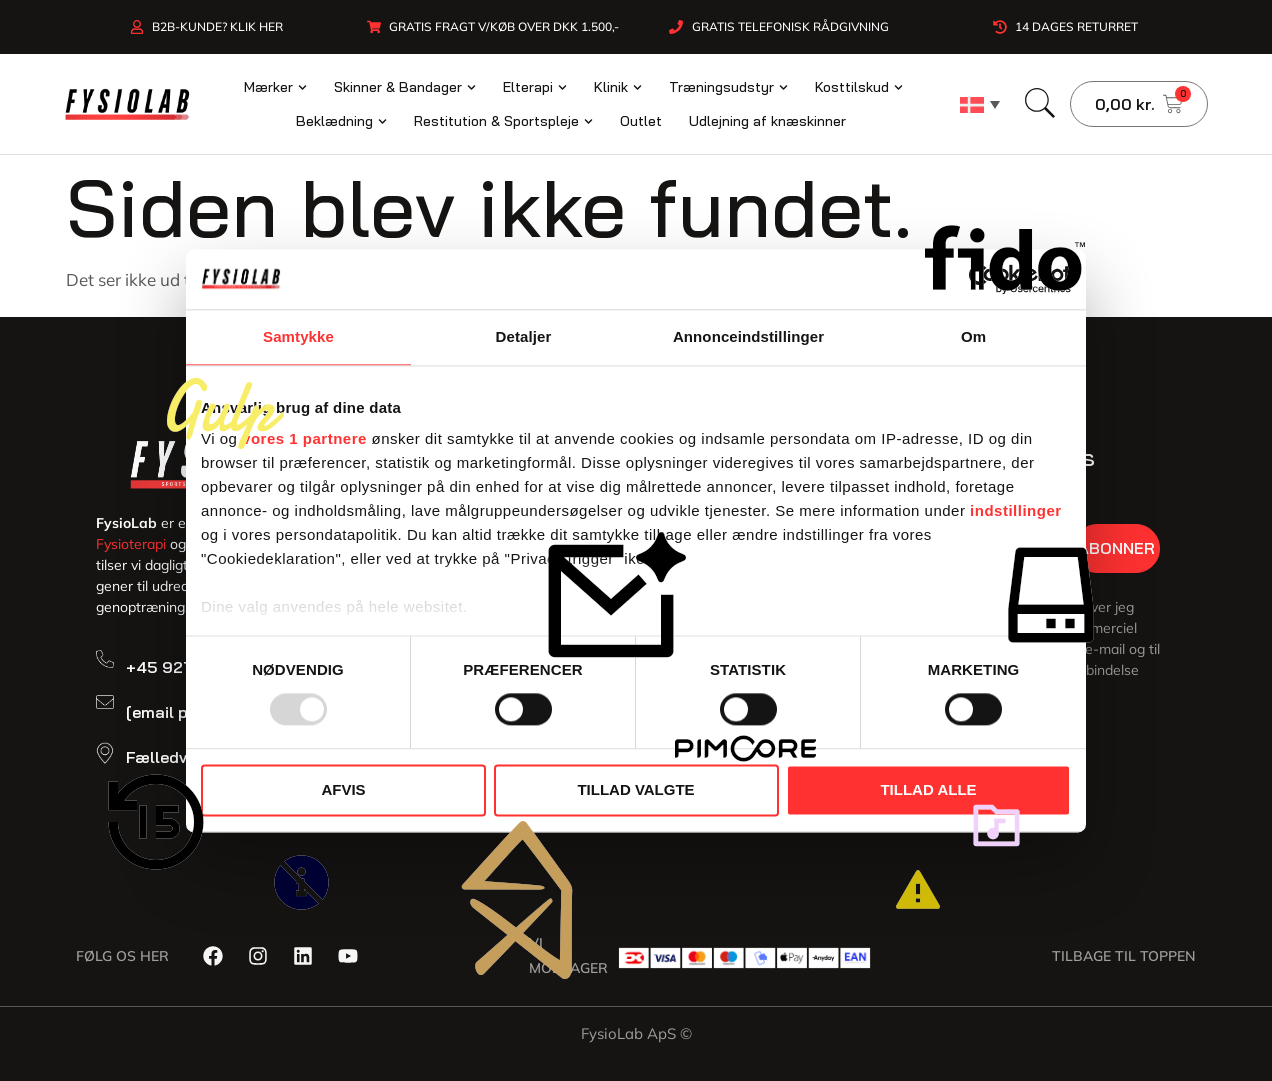 This screenshot has width=1272, height=1081. Describe the element at coordinates (611, 601) in the screenshot. I see `access AI-powered email features` at that location.